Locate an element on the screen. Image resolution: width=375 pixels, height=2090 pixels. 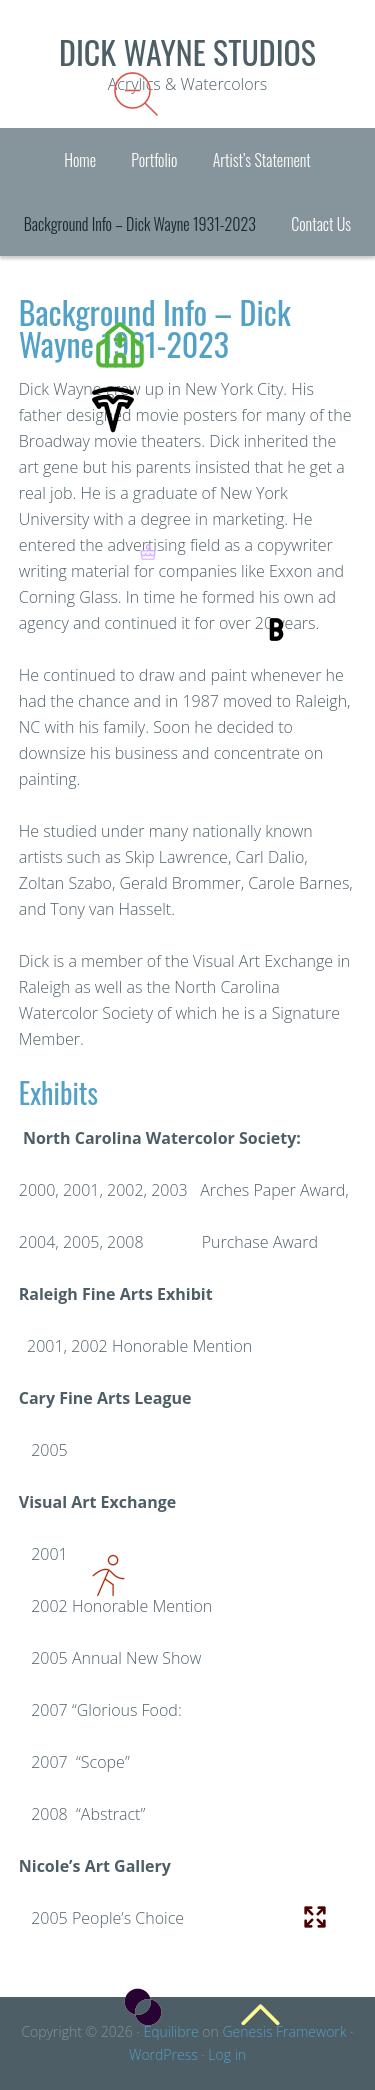
indicates walking directions or pedestrian route is located at coordinates (108, 1575).